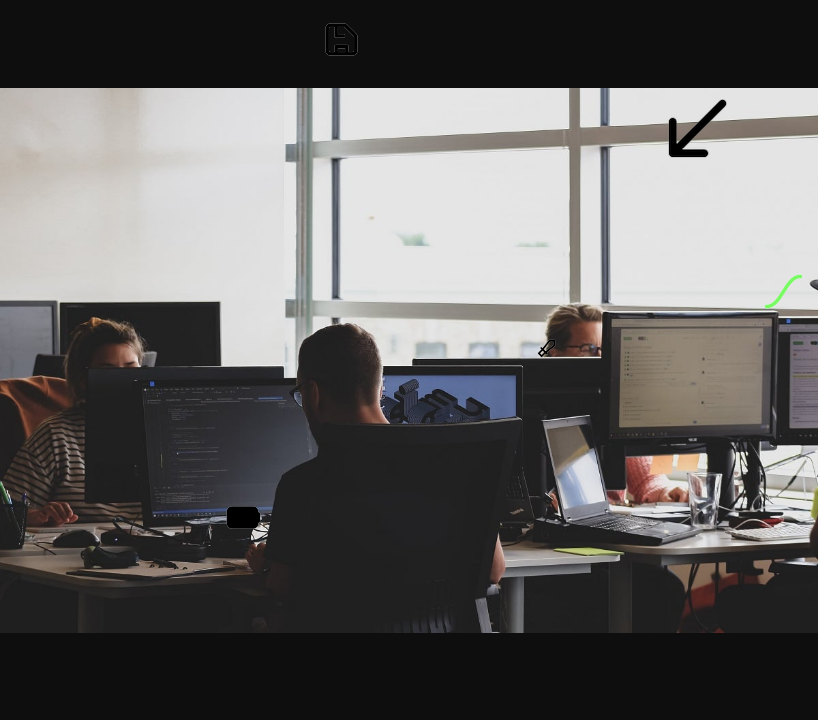 The width and height of the screenshot is (818, 720). I want to click on apply ease-in-out animation timing, so click(783, 291).